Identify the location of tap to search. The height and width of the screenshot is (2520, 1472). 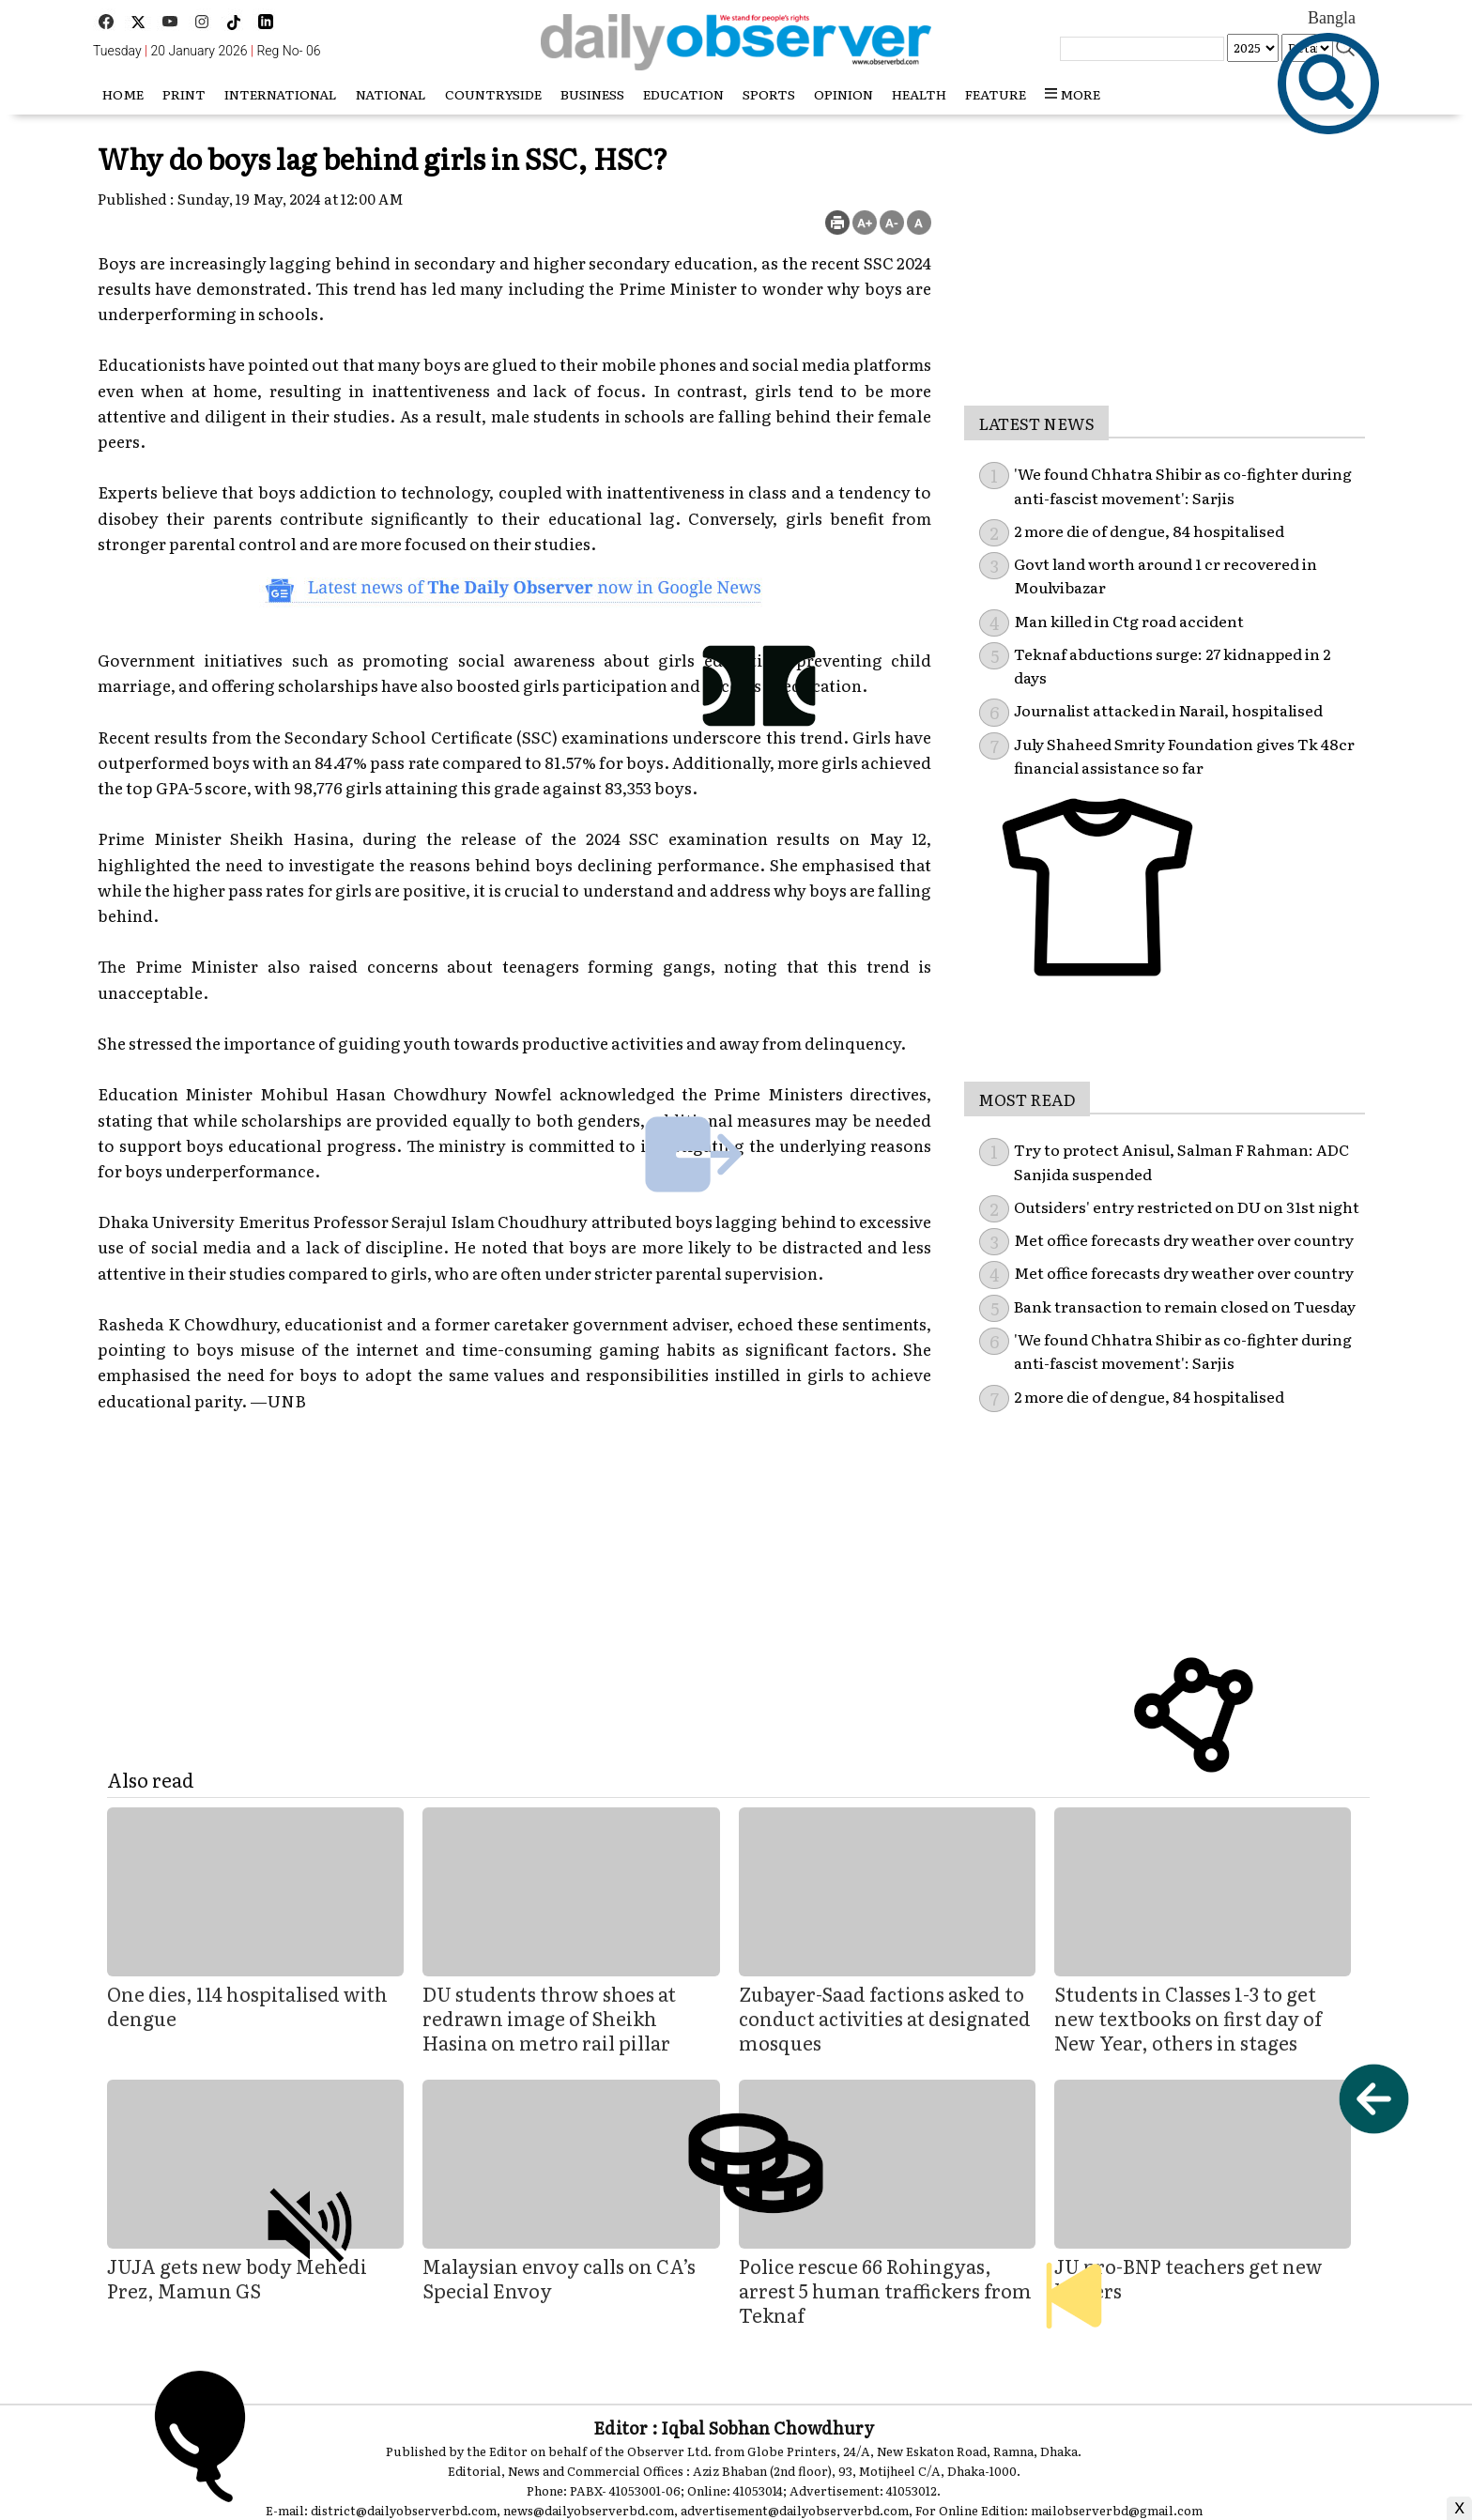
(1328, 84).